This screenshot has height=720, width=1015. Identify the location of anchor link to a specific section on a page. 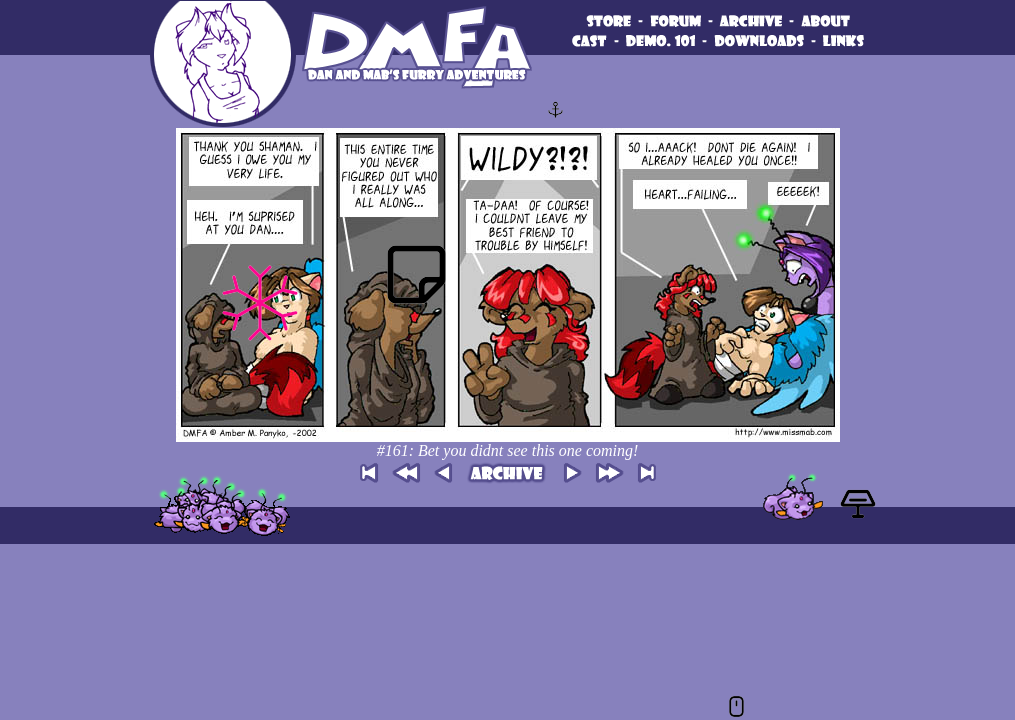
(555, 109).